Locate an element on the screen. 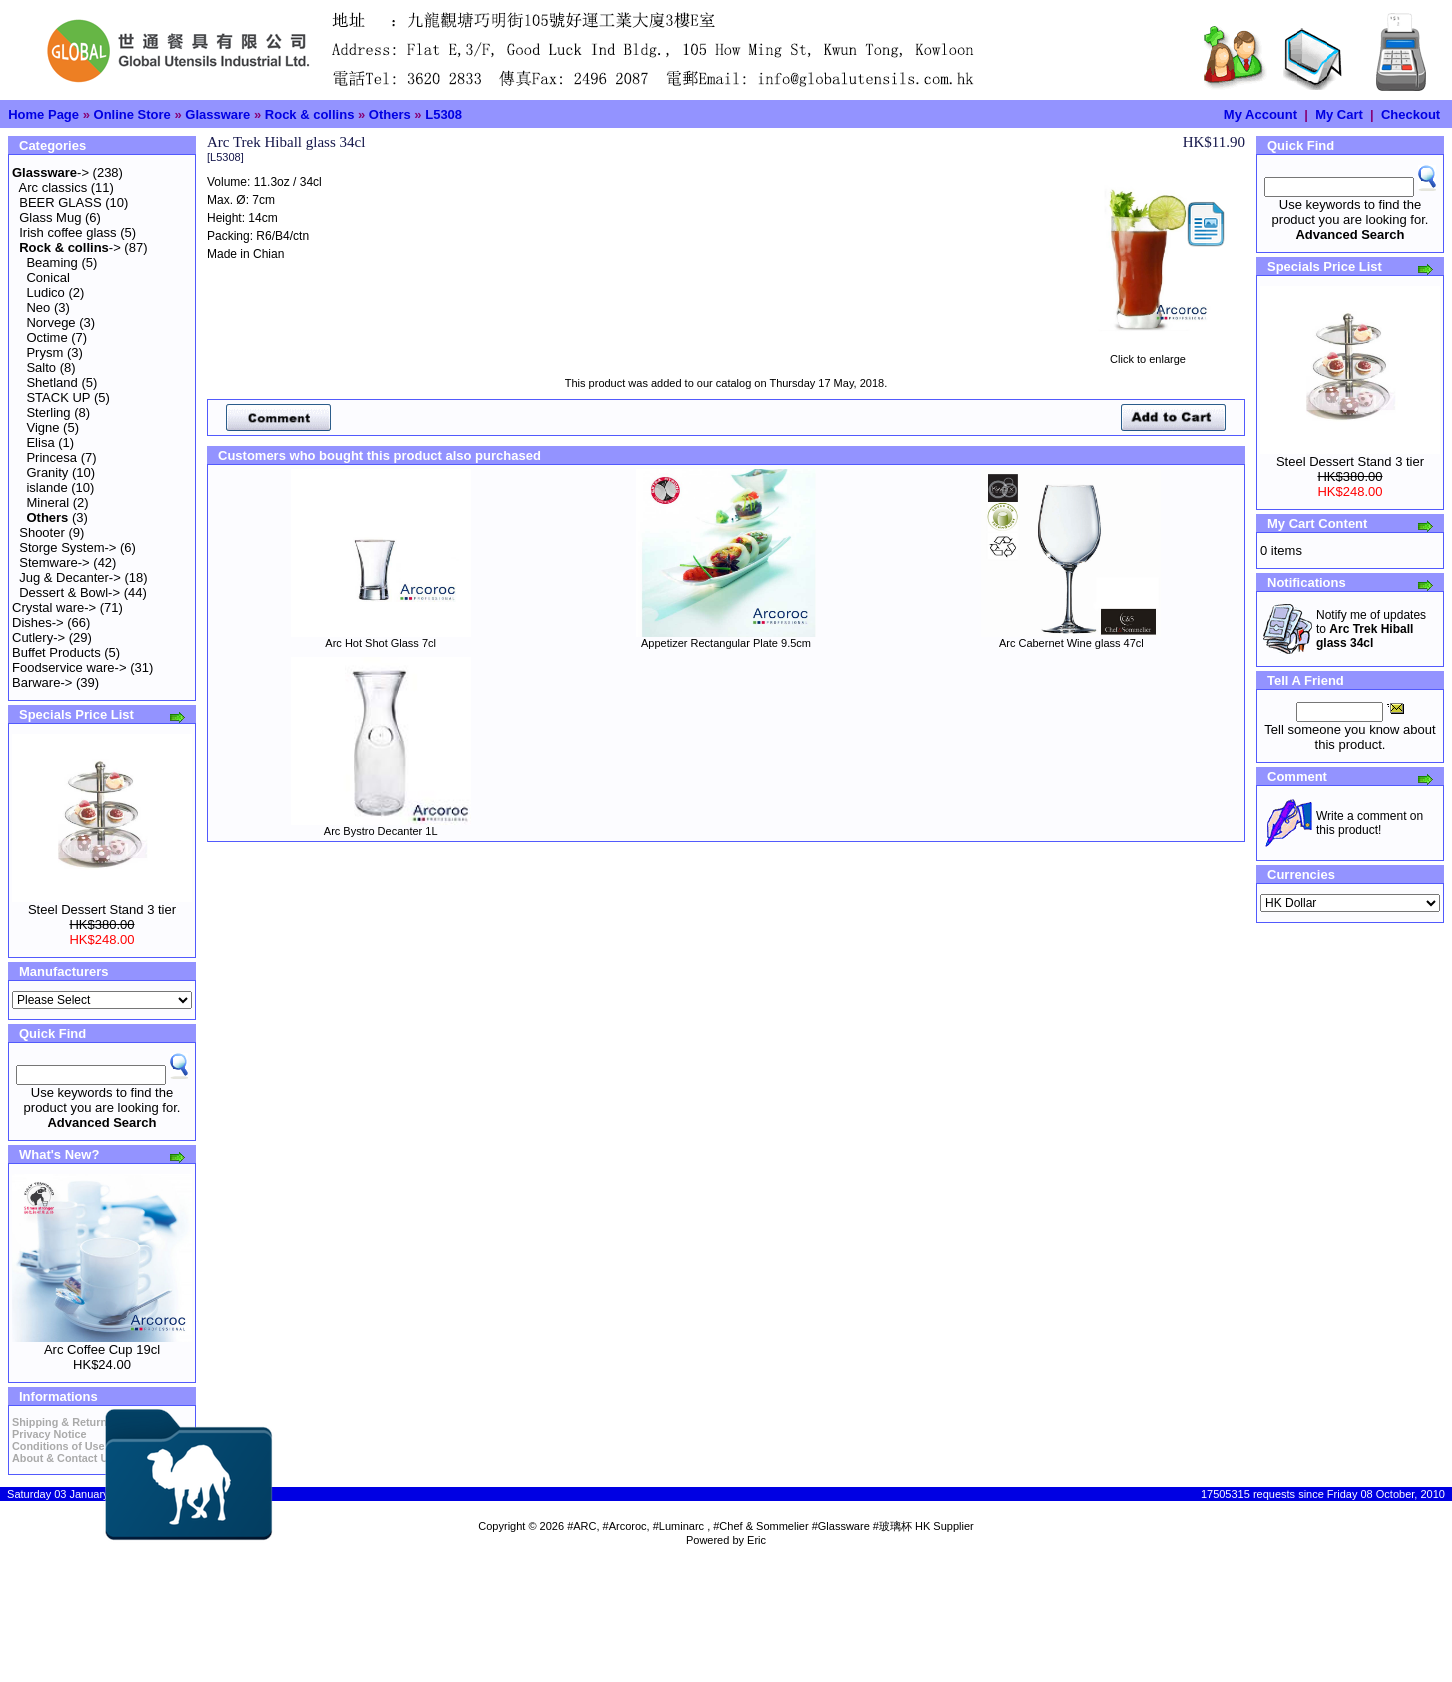 This screenshot has height=1682, width=1452. open a text document file is located at coordinates (1206, 224).